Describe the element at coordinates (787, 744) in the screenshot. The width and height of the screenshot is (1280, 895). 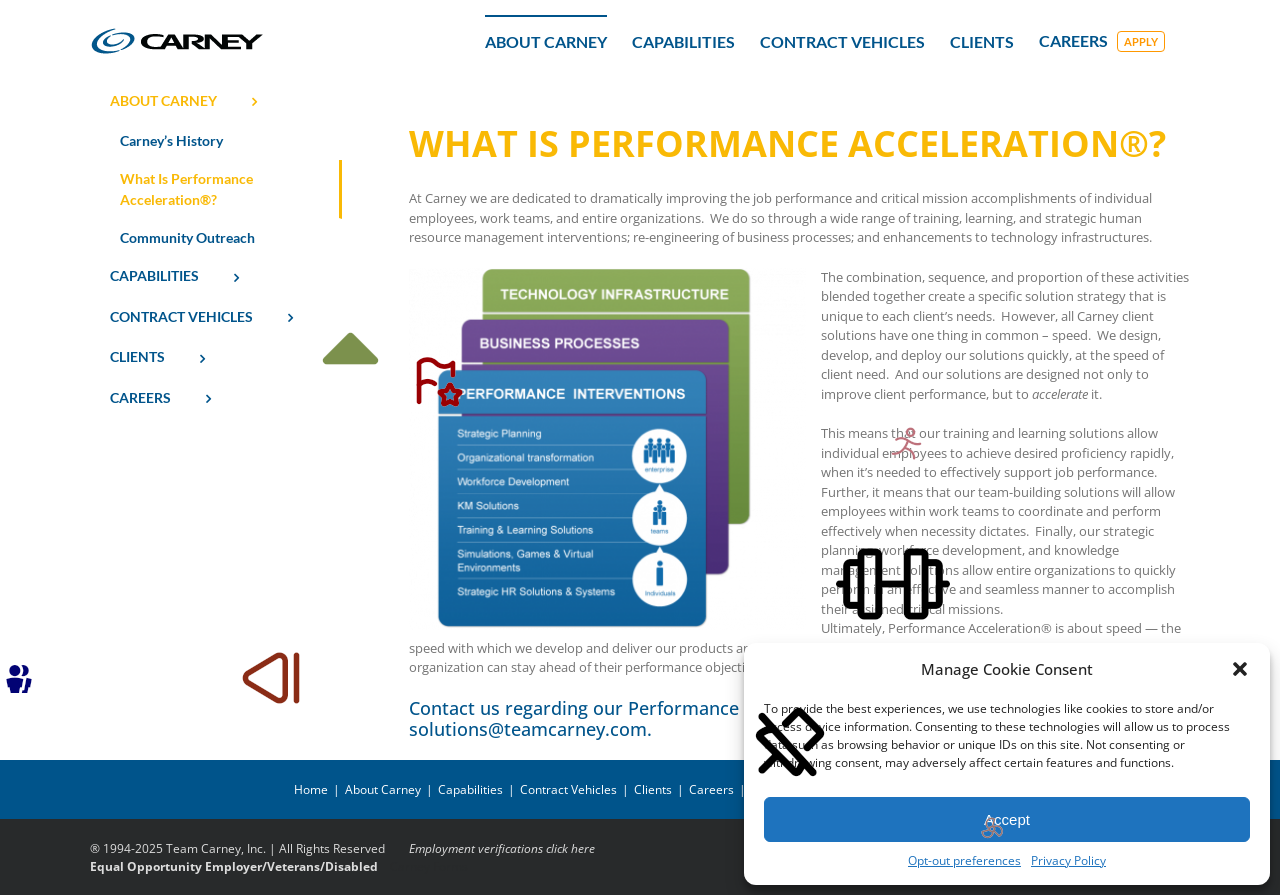
I see `unpin this item` at that location.